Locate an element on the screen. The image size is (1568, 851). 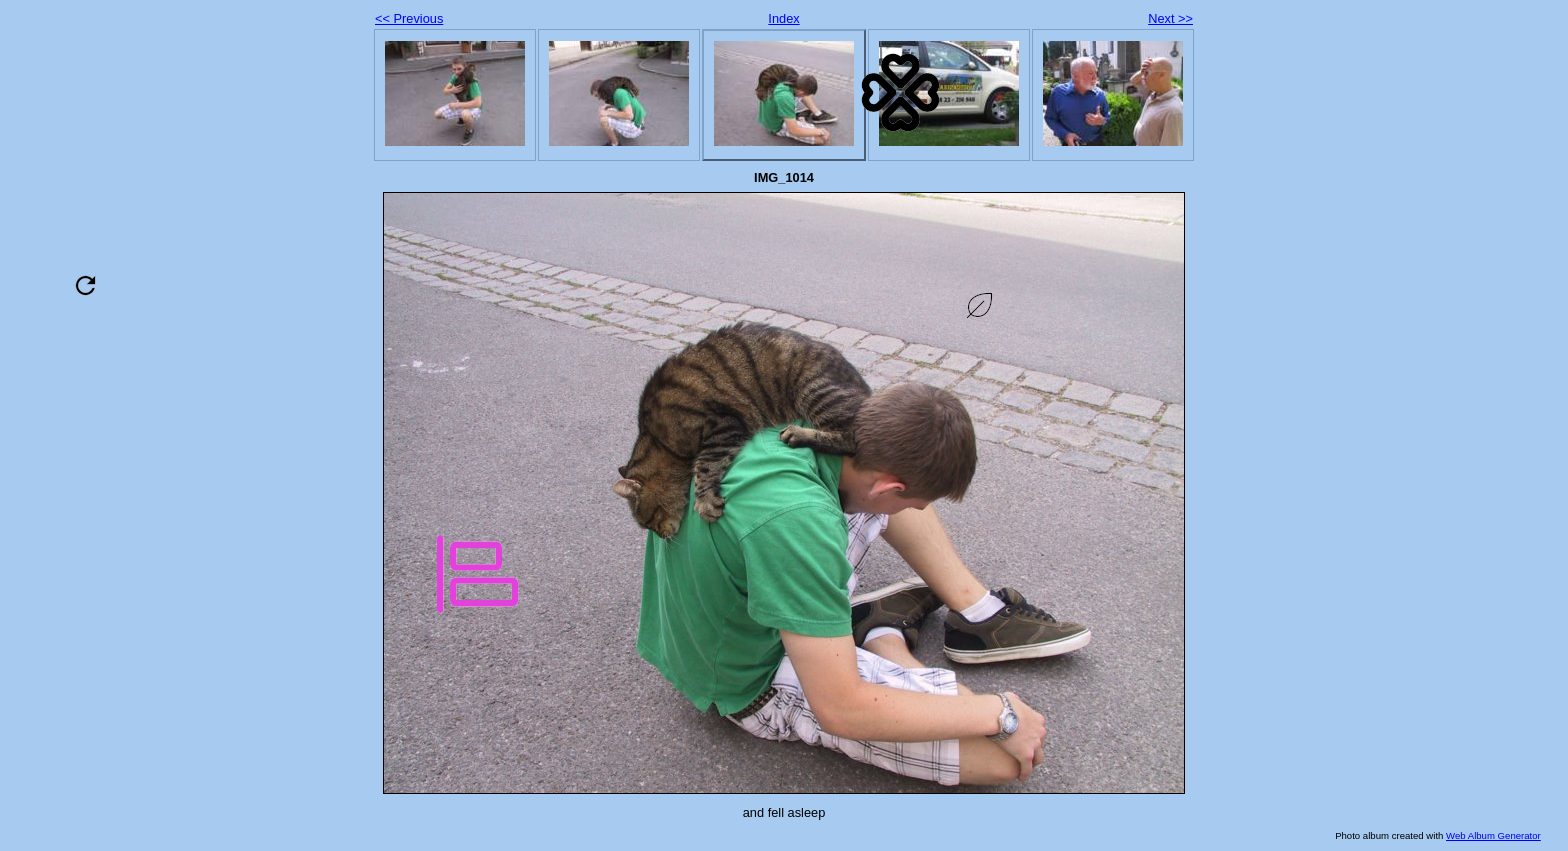
align text to the left is located at coordinates (476, 574).